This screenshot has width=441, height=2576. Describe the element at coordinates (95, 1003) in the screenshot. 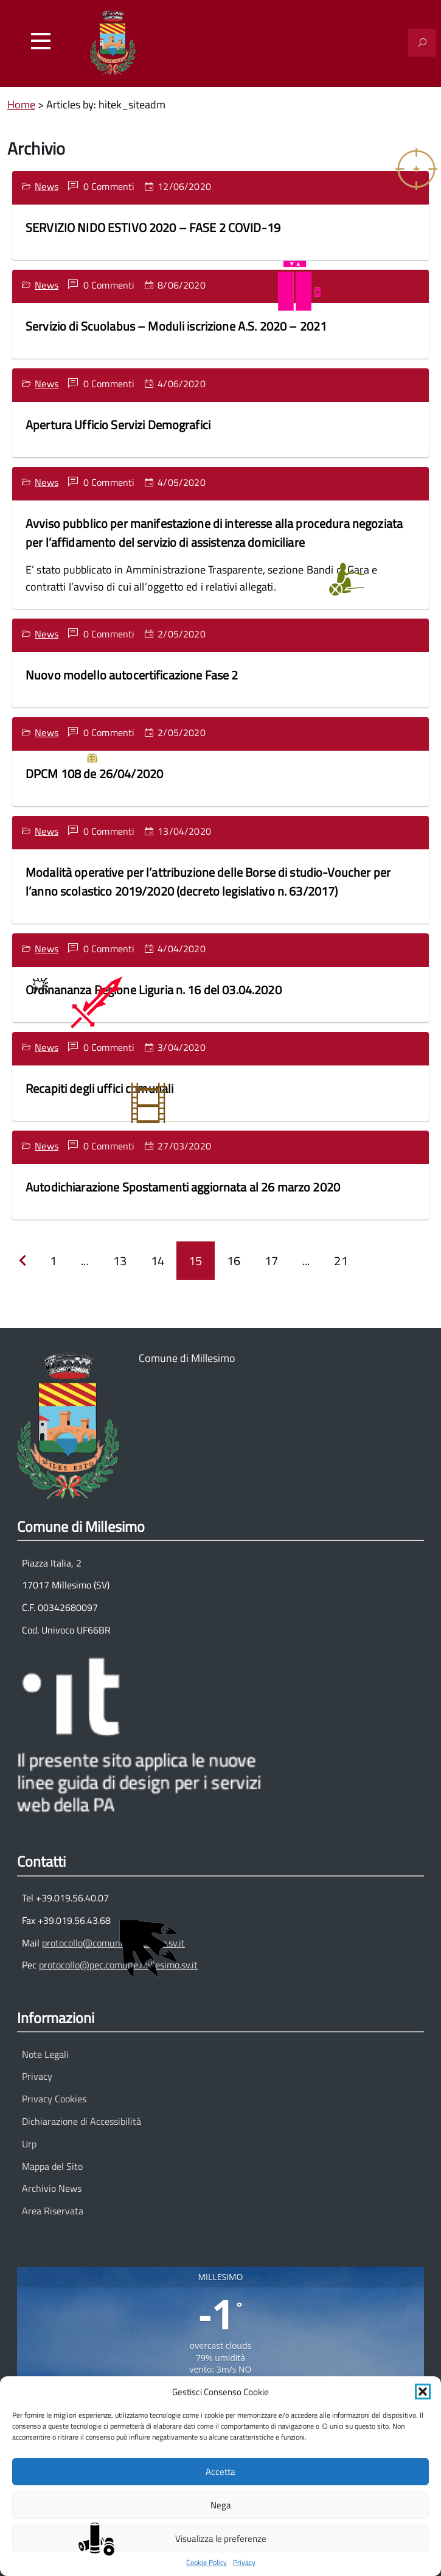

I see `equip a broken or shattered weapon` at that location.